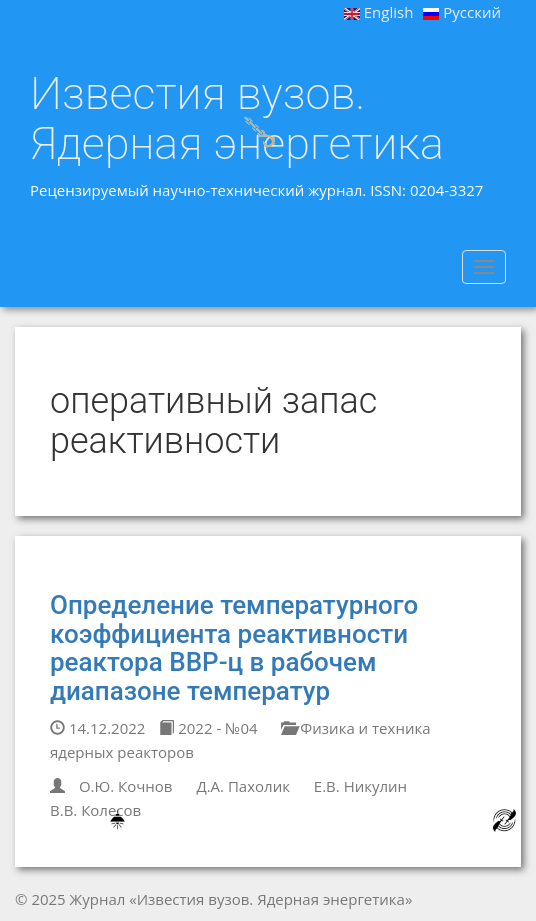  What do you see at coordinates (117, 819) in the screenshot?
I see `toggle ceiling light on/off` at bounding box center [117, 819].